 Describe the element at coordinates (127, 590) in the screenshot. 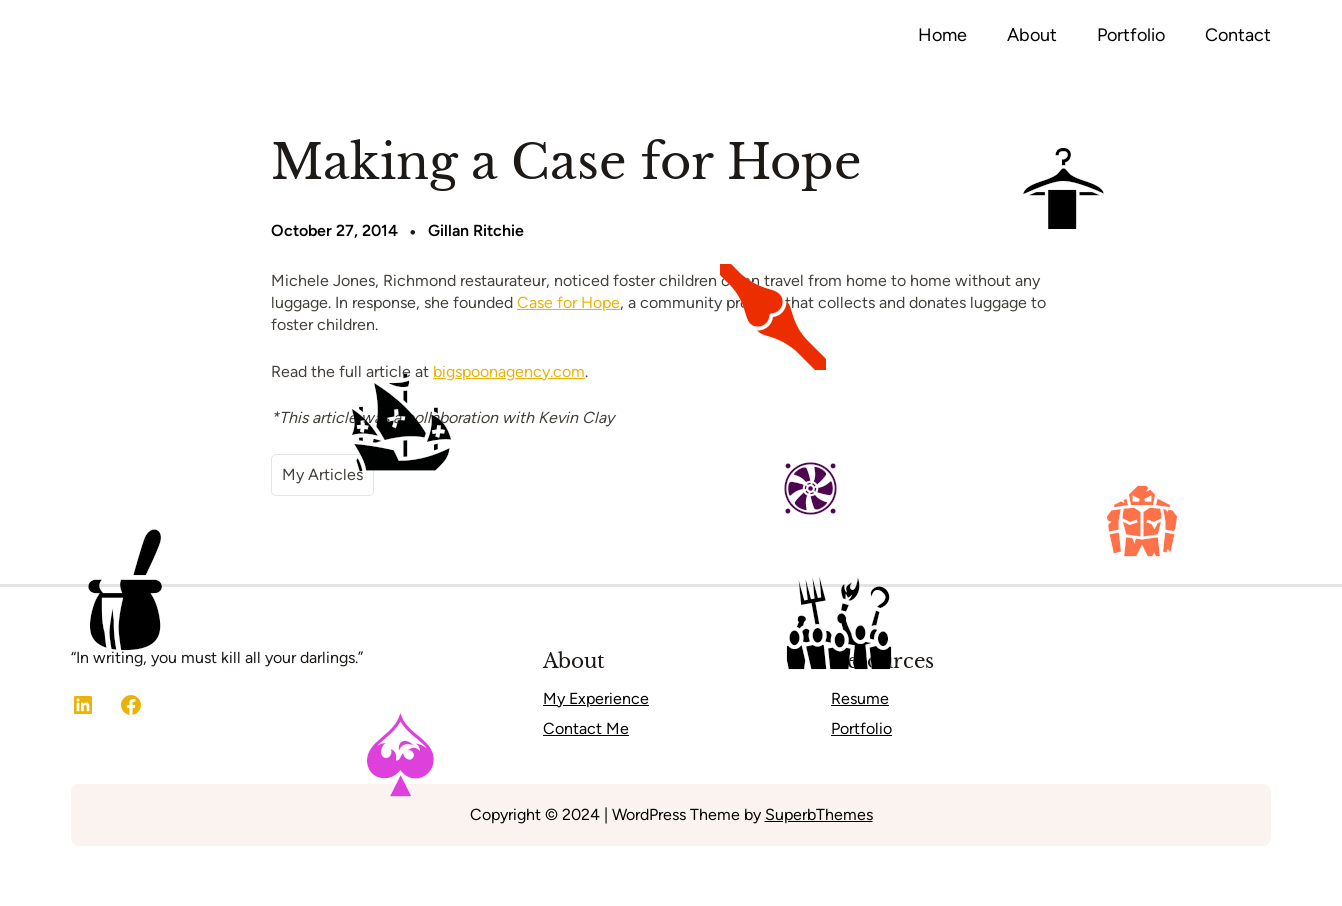

I see `access honey or sweet reward items` at that location.